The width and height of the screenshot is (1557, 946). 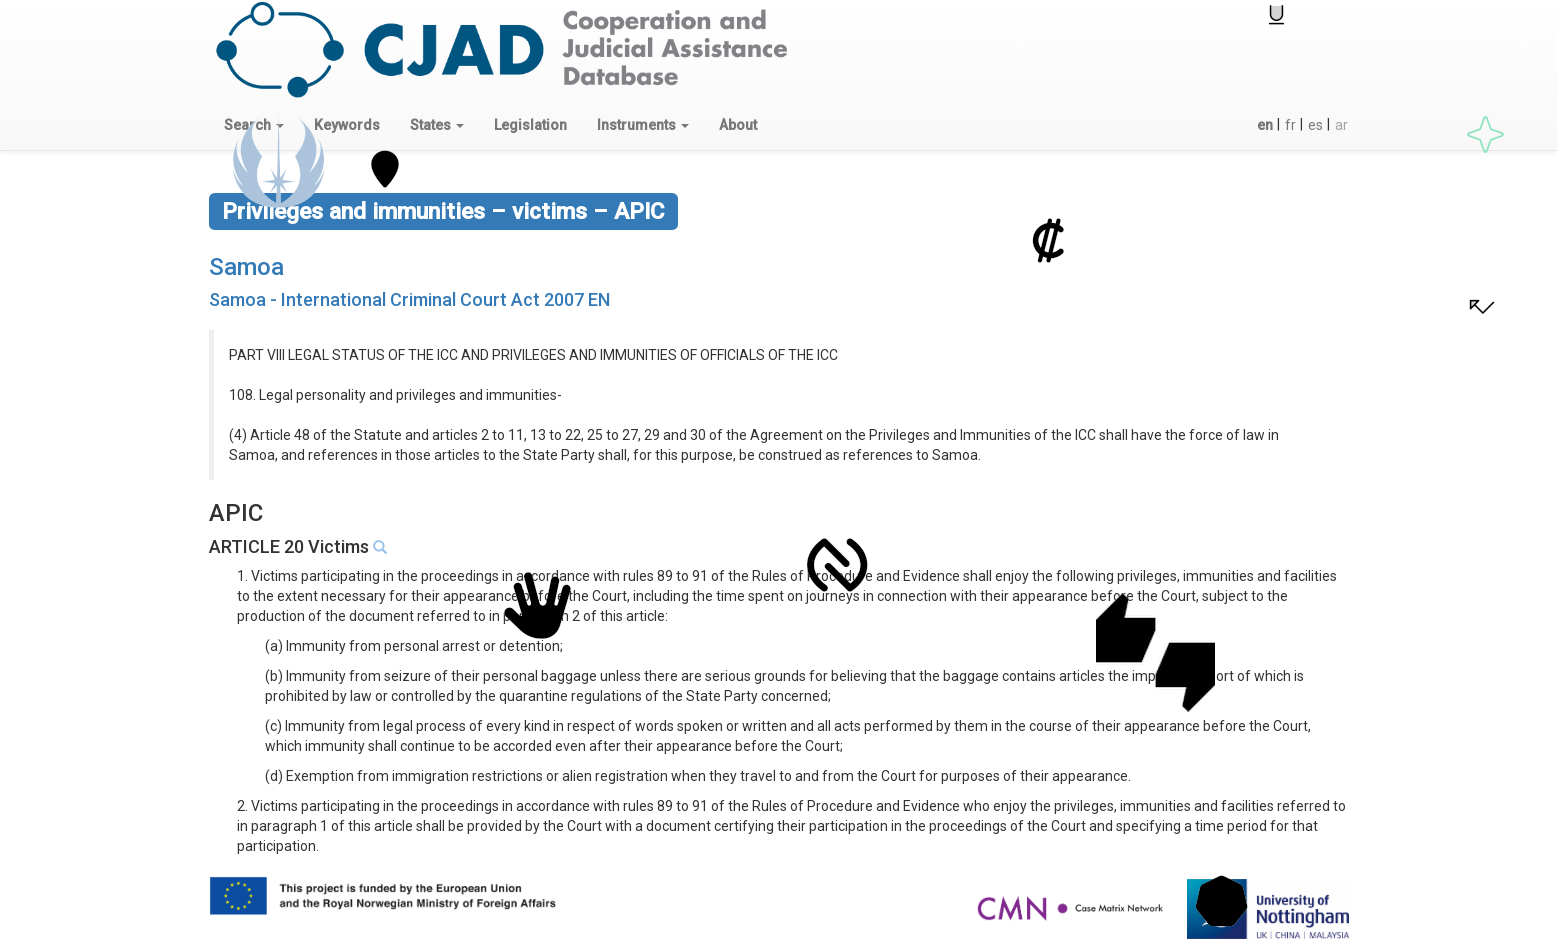 What do you see at coordinates (1485, 134) in the screenshot?
I see `indicates a special or featured item` at bounding box center [1485, 134].